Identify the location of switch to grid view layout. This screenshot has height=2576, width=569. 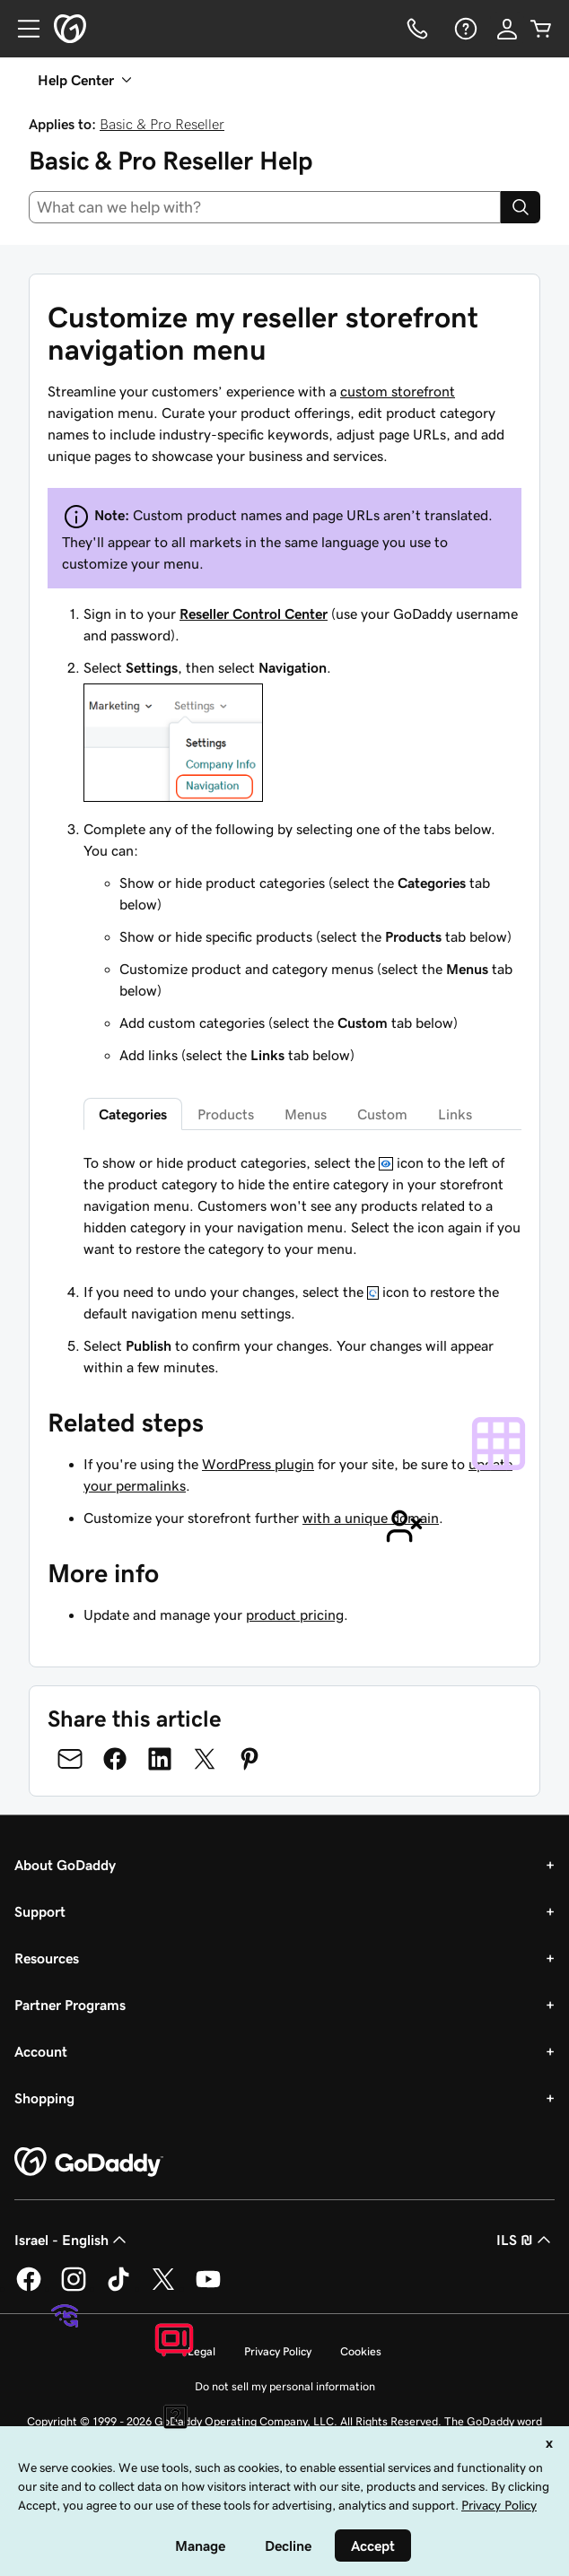
(498, 1443).